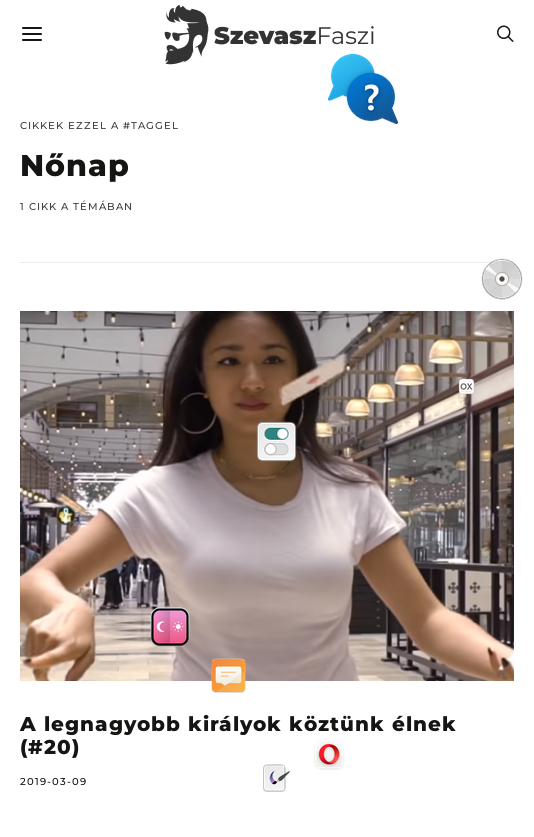  I want to click on indicates a DVD-ROM drive or disc, so click(502, 279).